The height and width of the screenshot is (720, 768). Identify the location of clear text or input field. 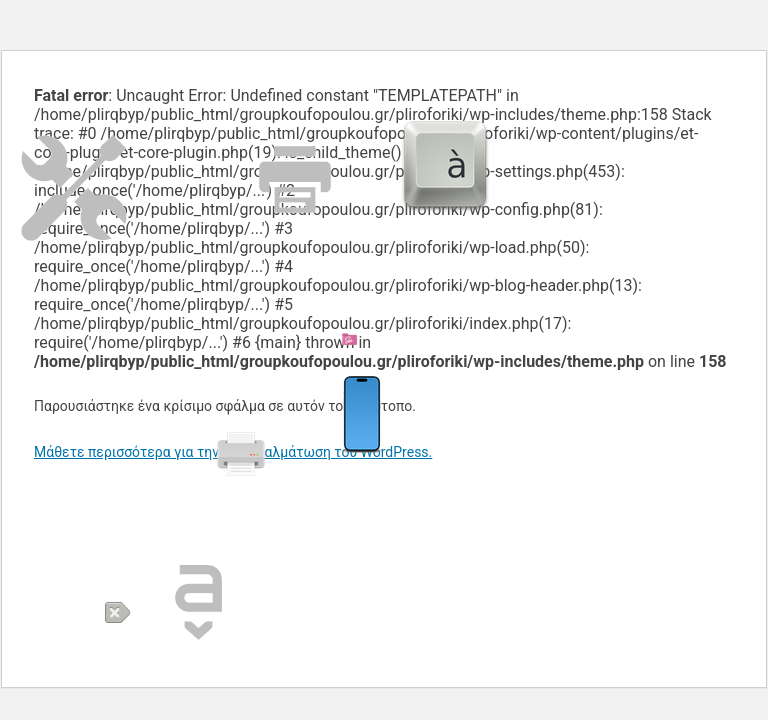
(119, 612).